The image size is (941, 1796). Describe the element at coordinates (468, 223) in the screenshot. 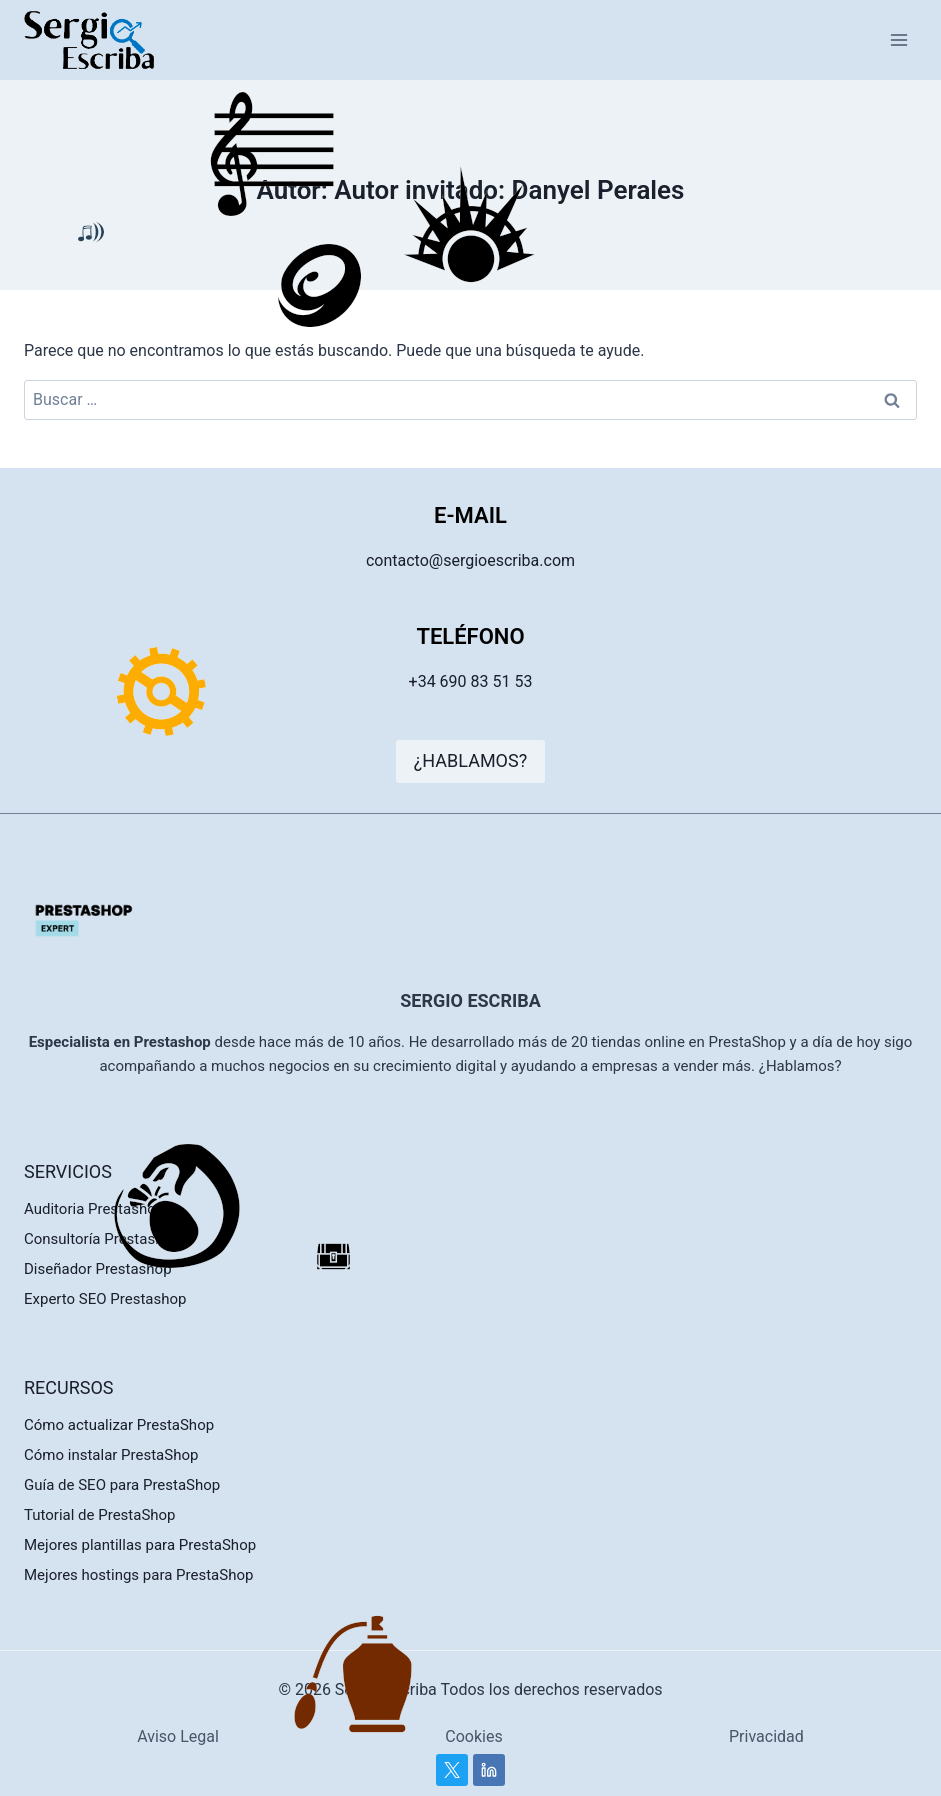

I see `view in-game time or day/night cycle` at that location.